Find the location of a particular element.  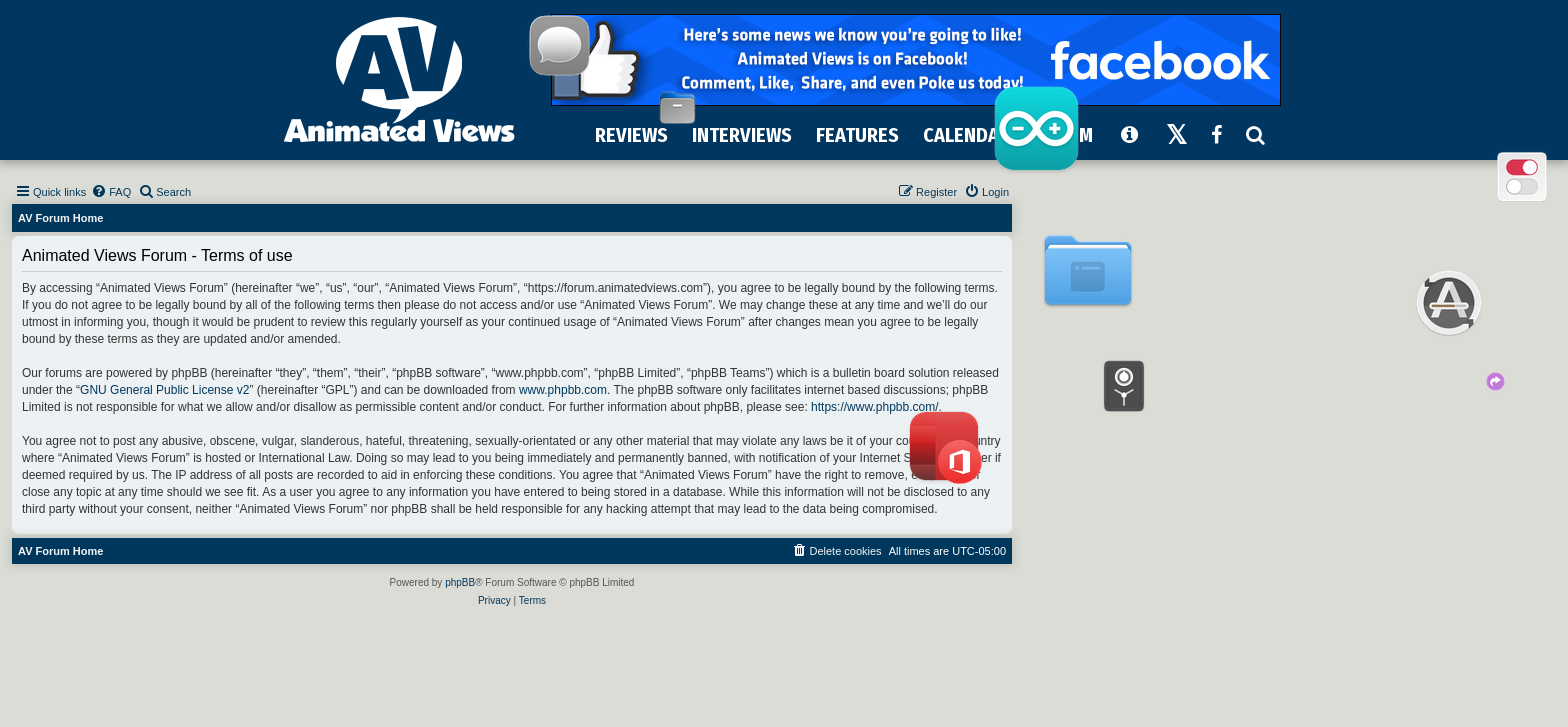

open the Arduino IDE application is located at coordinates (1036, 128).